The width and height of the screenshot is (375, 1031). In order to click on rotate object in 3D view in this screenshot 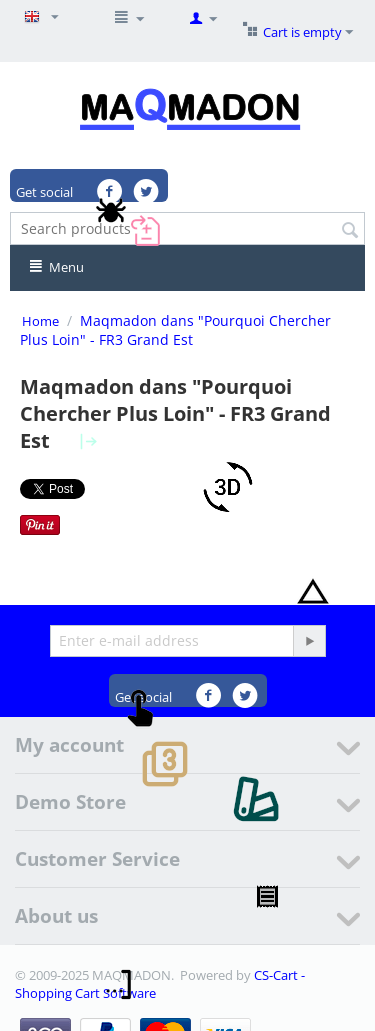, I will do `click(228, 487)`.